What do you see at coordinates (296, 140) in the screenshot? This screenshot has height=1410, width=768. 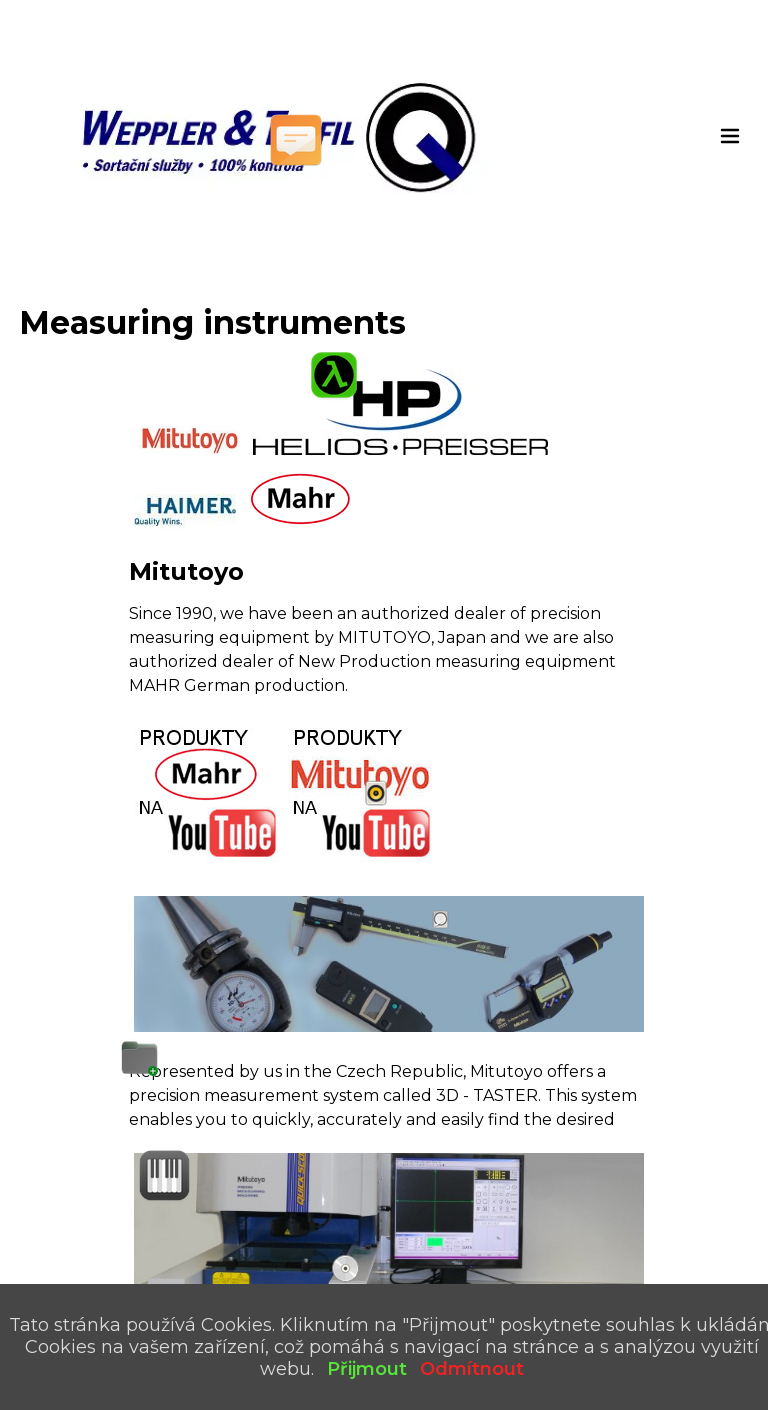 I see `open the chatty messaging app` at bounding box center [296, 140].